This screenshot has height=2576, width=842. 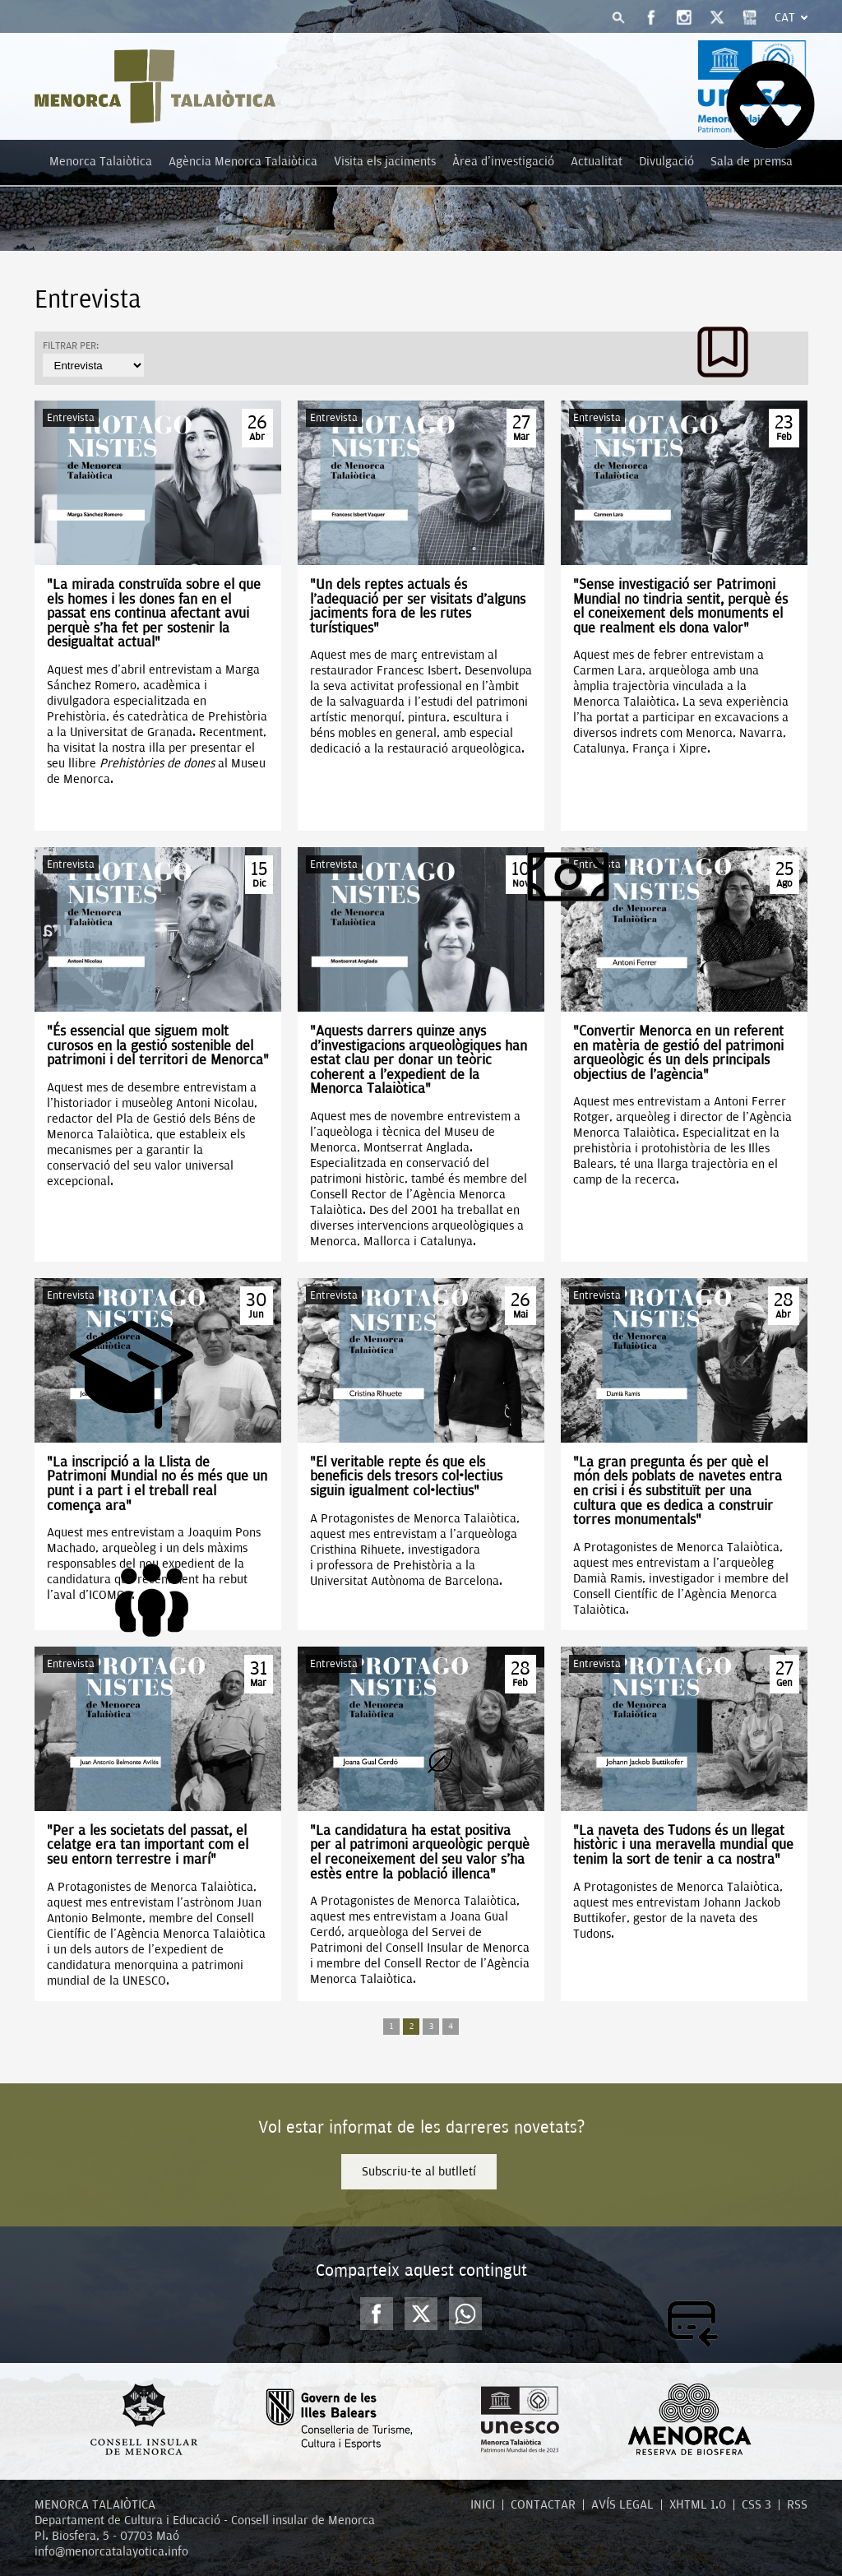 What do you see at coordinates (770, 104) in the screenshot?
I see `fallout shelter location indicator` at bounding box center [770, 104].